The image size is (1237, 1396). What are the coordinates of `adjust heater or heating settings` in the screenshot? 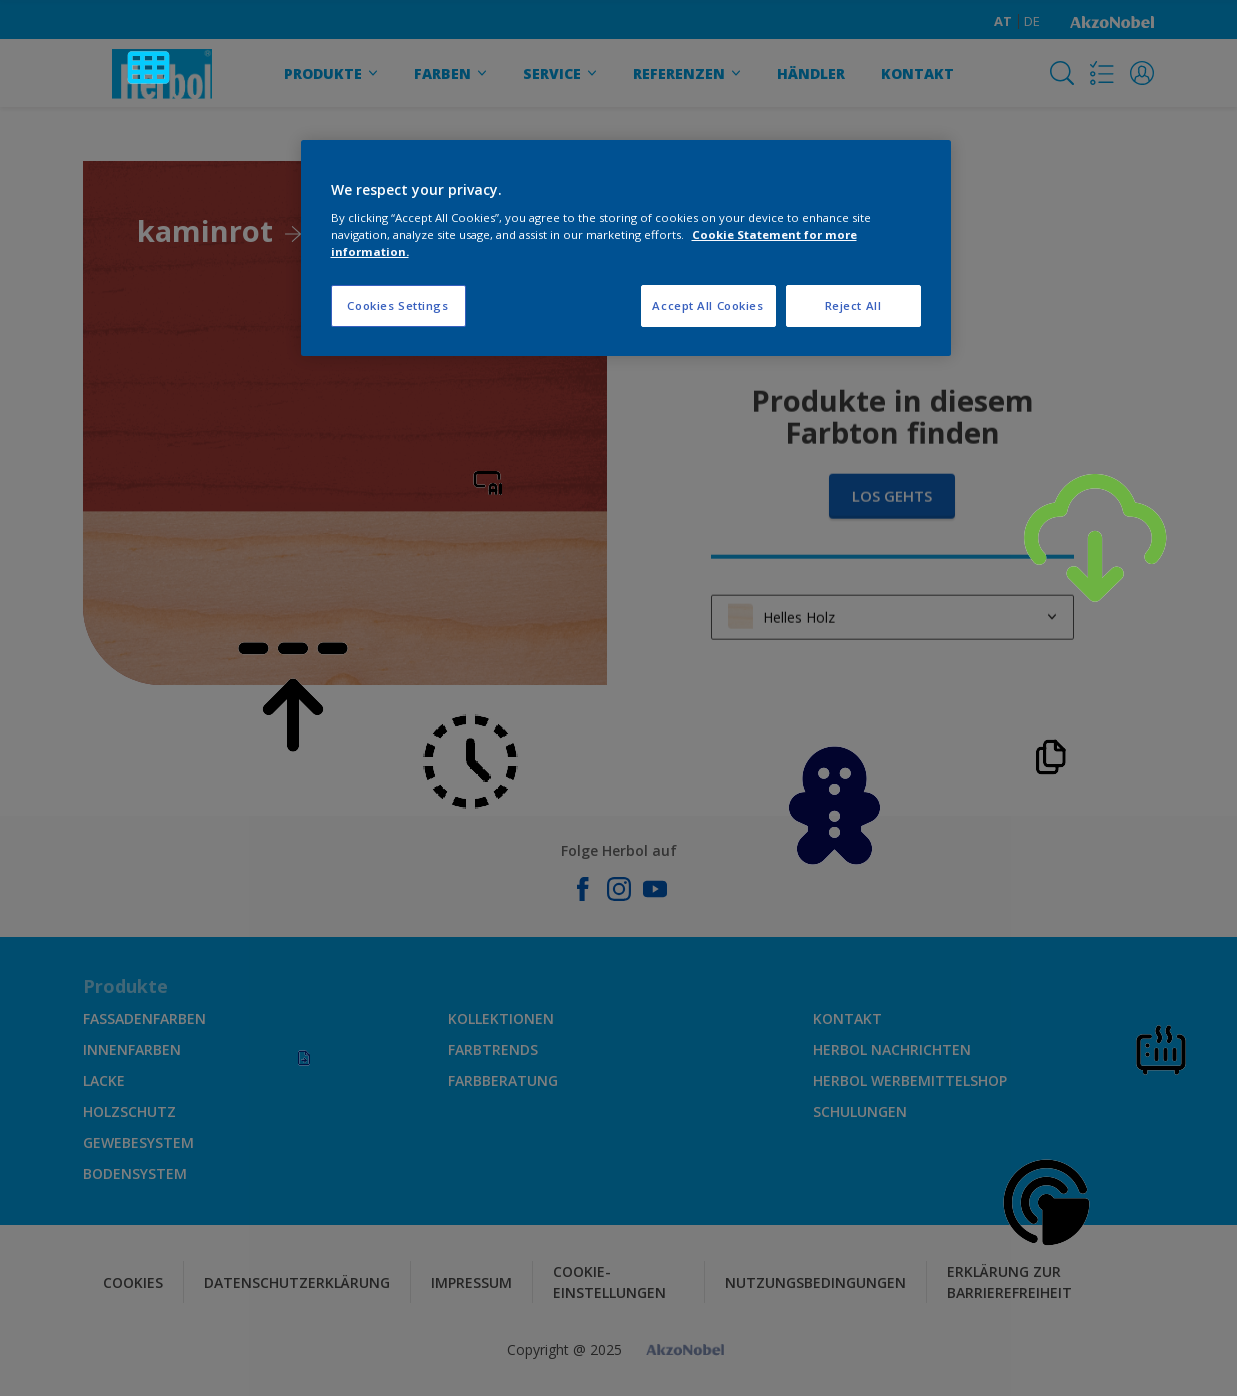 It's located at (1161, 1050).